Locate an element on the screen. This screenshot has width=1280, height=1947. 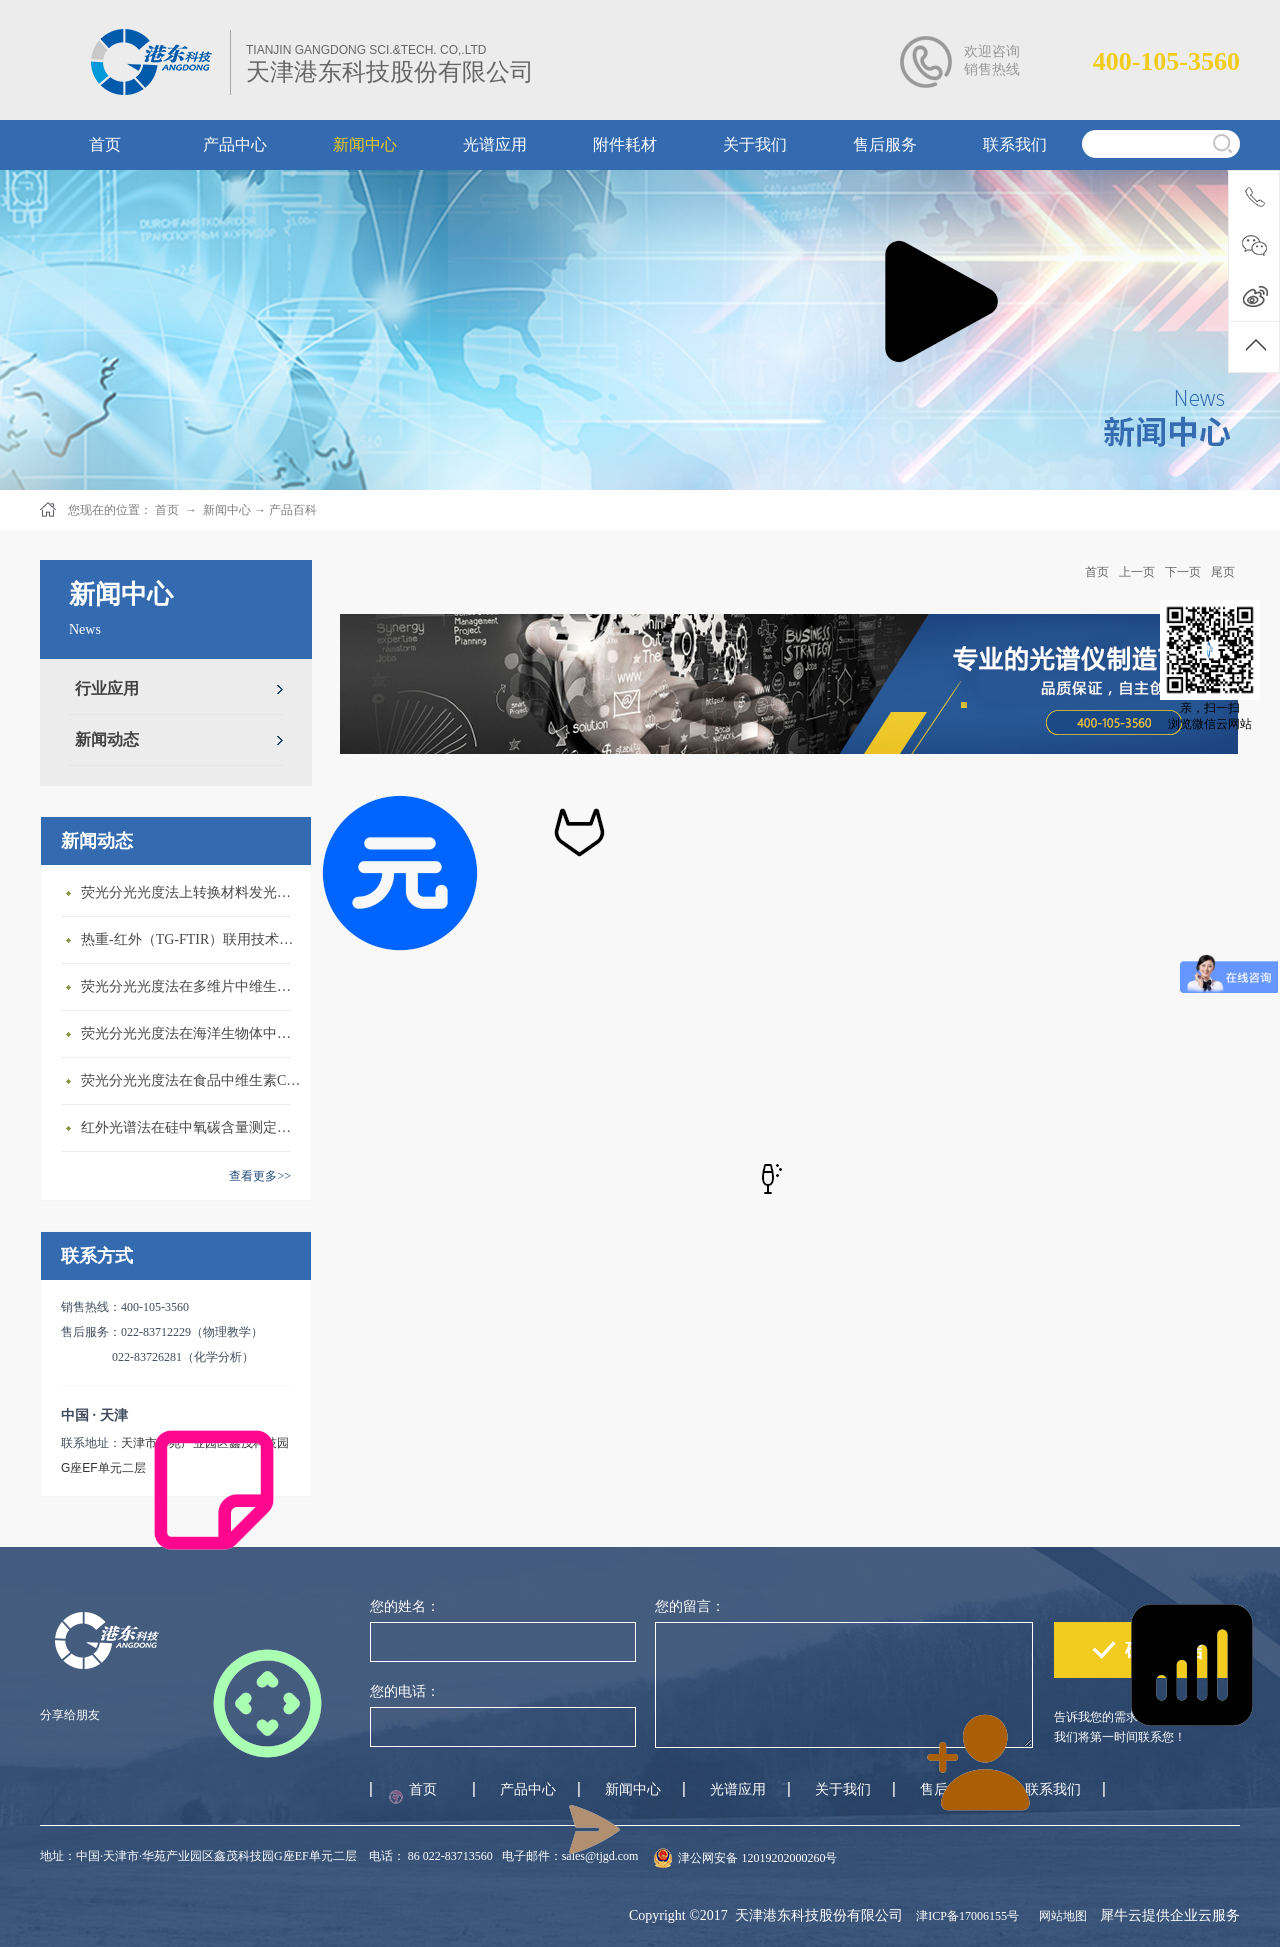
open GitLab repository is located at coordinates (579, 831).